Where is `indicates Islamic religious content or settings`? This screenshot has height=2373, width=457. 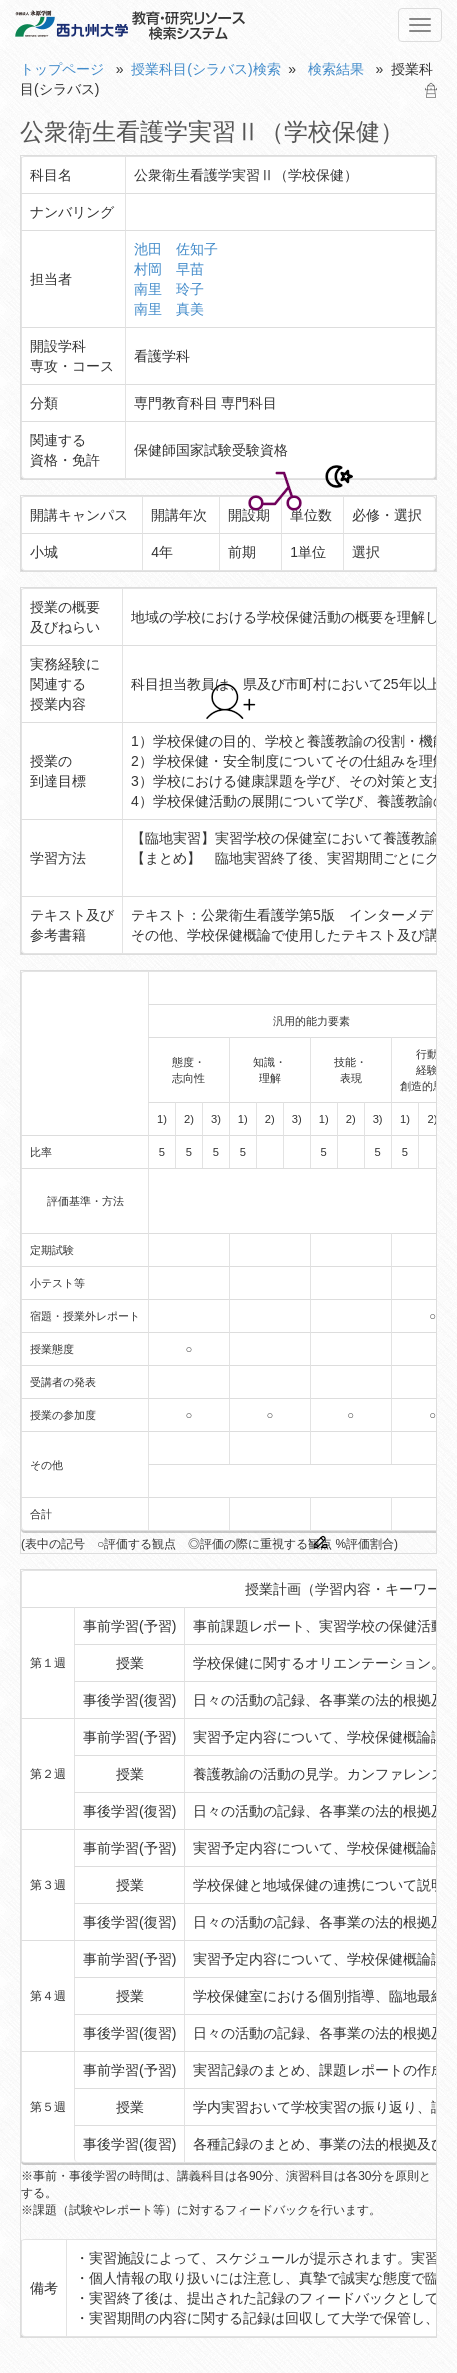 indicates Islamic religious content or settings is located at coordinates (338, 476).